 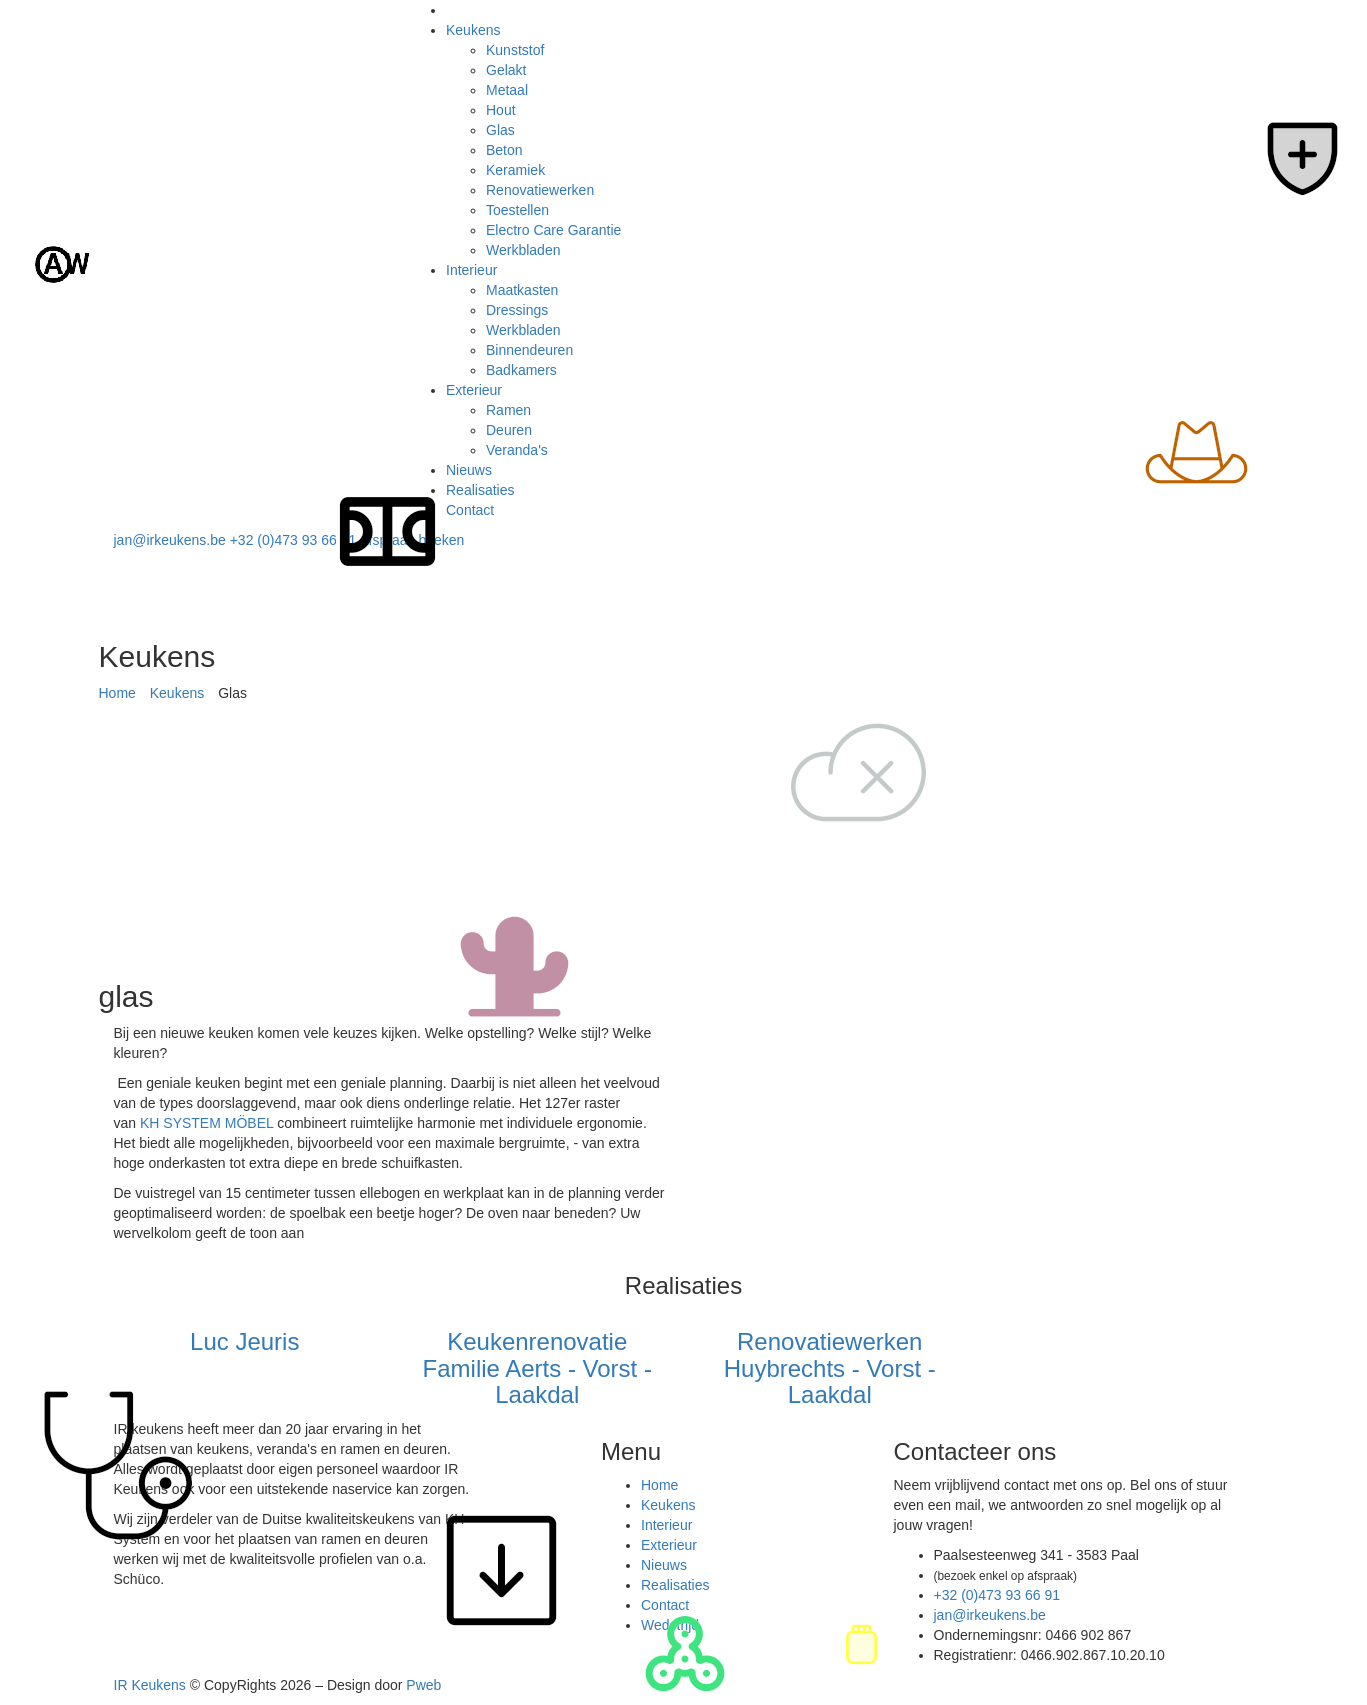 I want to click on indicates loading or processing in progress, so click(x=685, y=1659).